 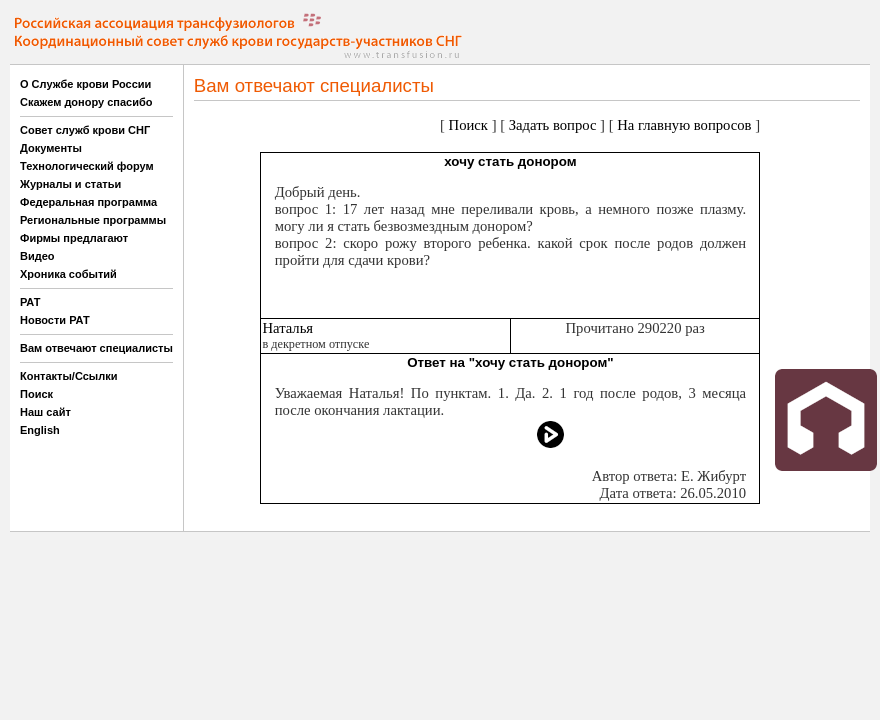 I want to click on open LMMS digital audio workstation, so click(x=826, y=420).